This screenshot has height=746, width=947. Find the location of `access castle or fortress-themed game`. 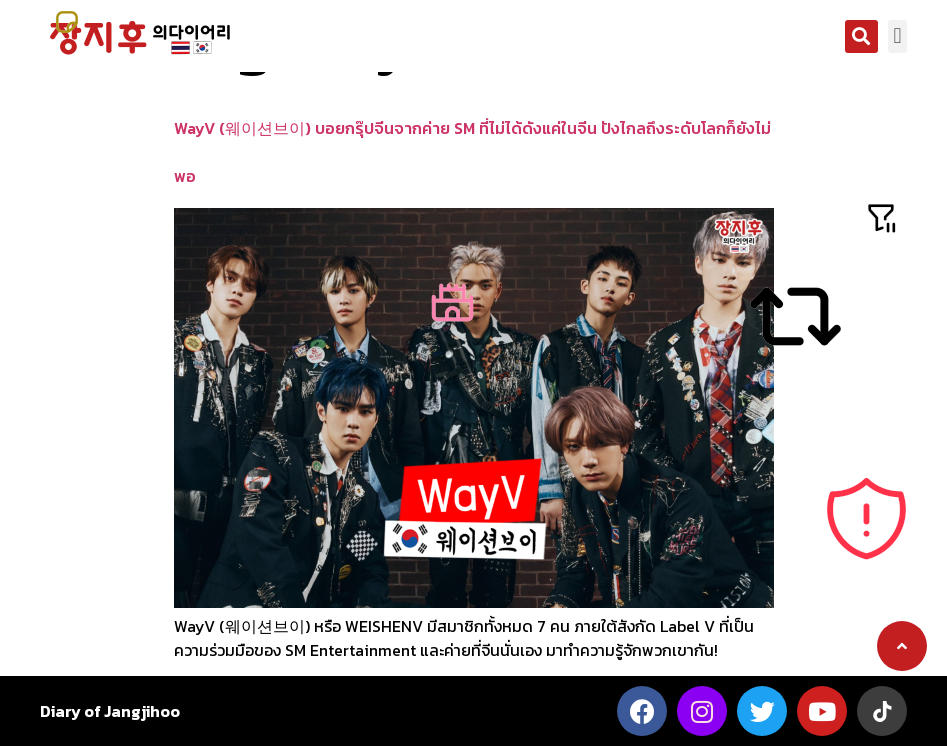

access castle or fortress-themed game is located at coordinates (452, 302).